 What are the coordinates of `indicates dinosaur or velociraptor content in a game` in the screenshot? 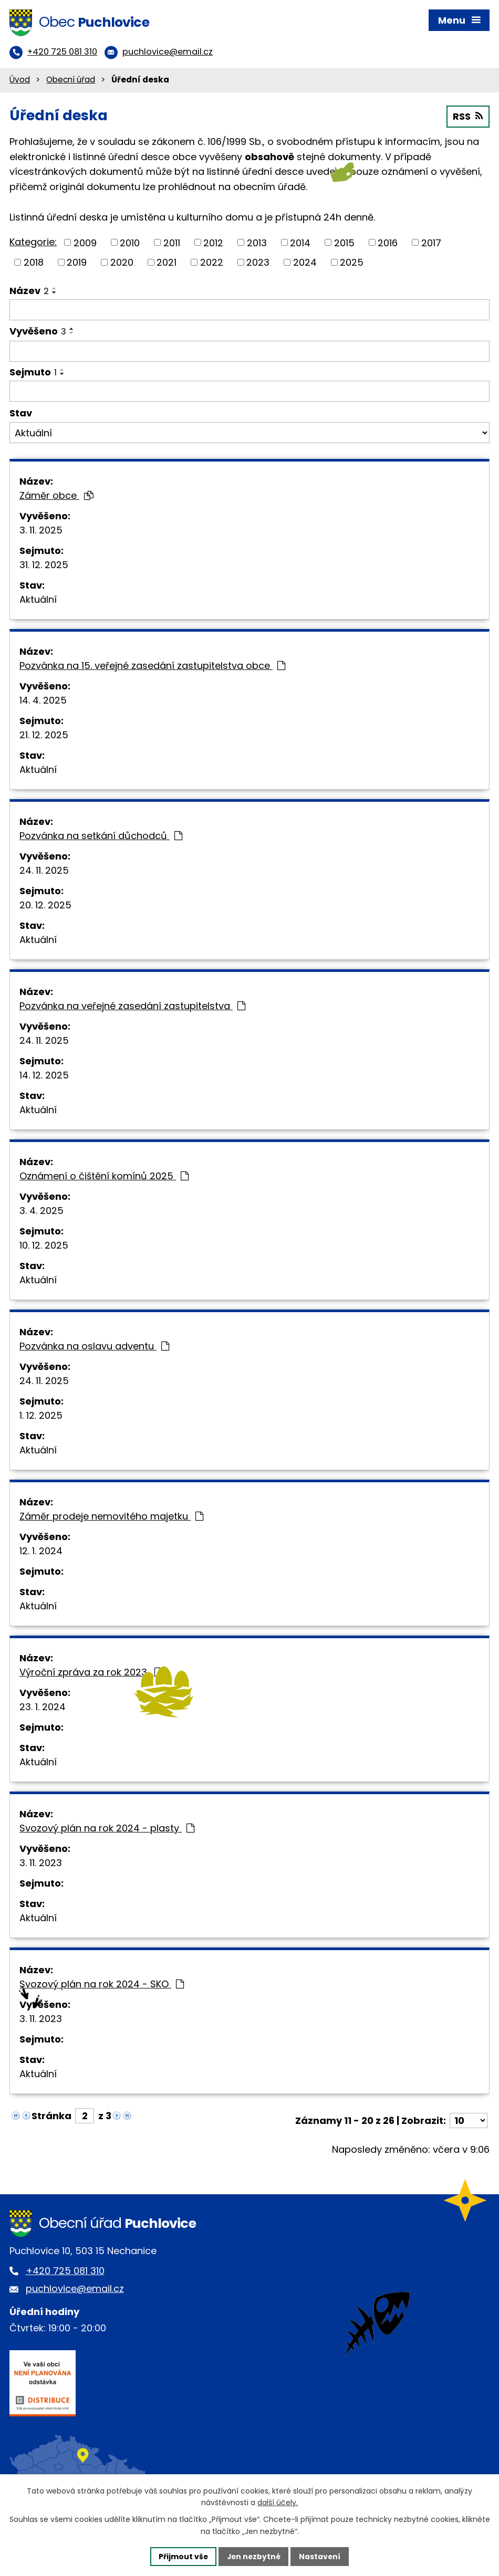 It's located at (30, 1997).